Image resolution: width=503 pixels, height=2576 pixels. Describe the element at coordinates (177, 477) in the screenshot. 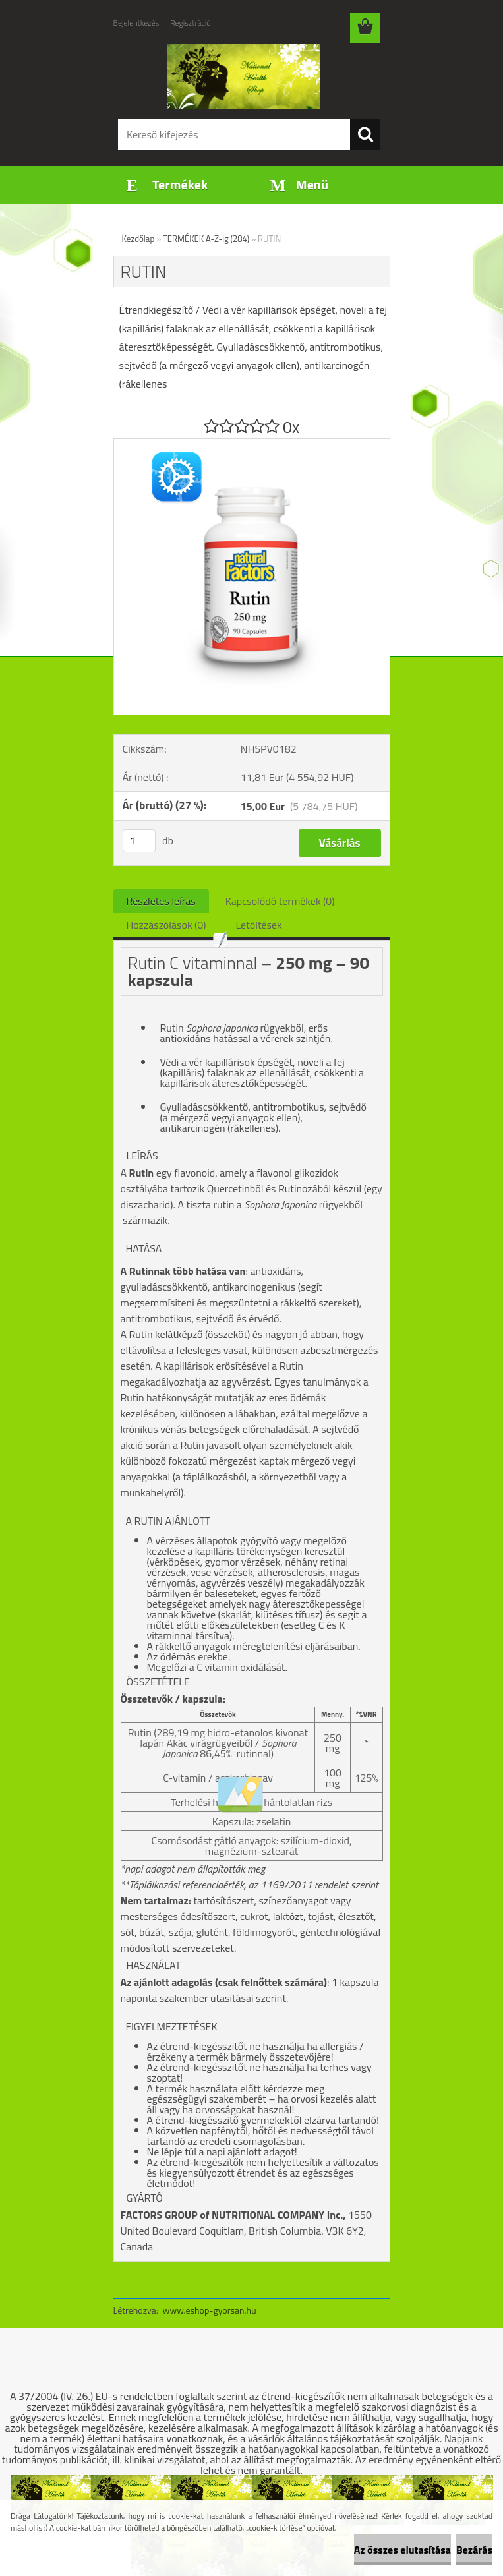

I see `open software center or app store` at that location.